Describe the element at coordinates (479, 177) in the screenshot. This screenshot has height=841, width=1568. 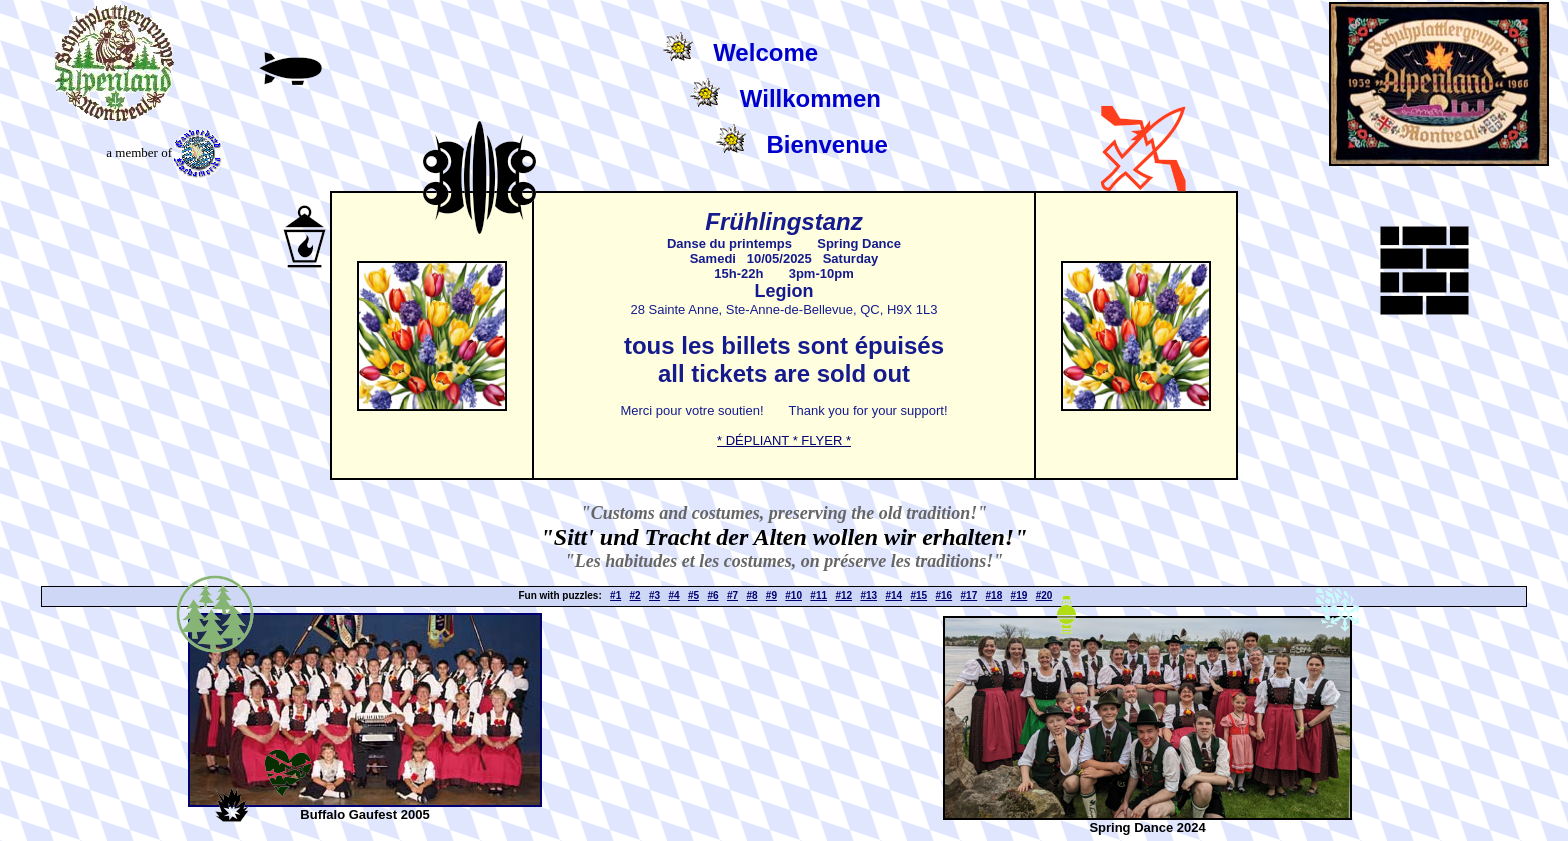
I see `abstract game element or power-up indicator` at that location.